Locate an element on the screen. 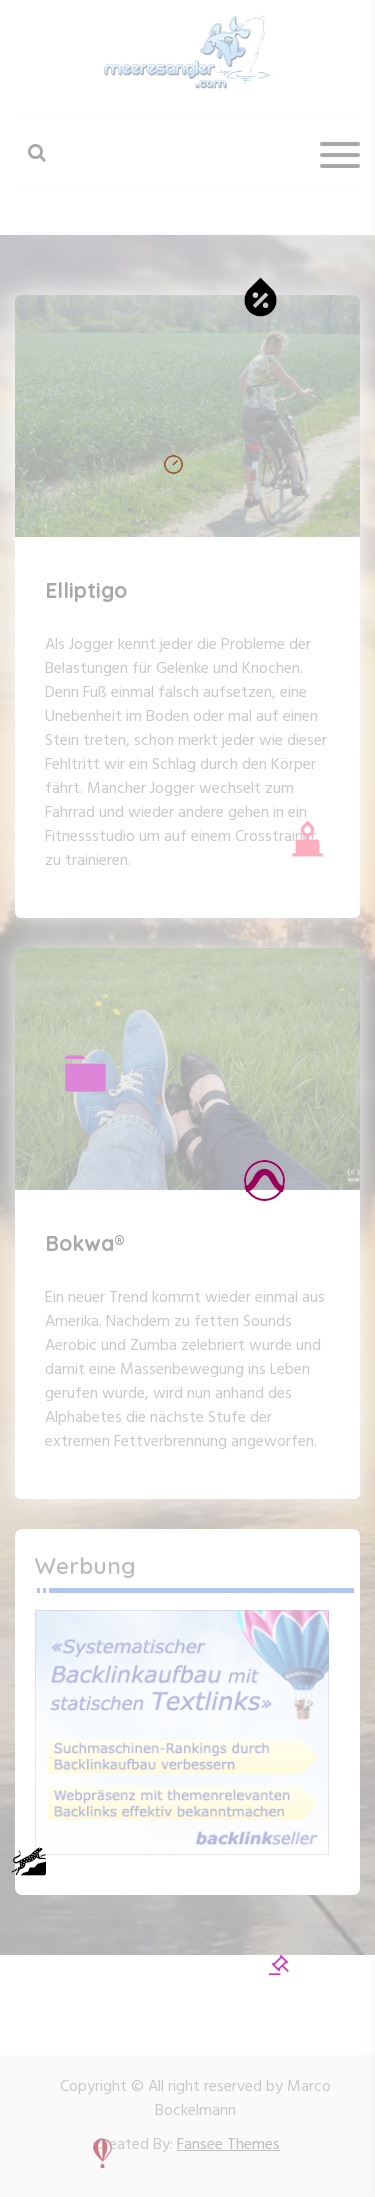 This screenshot has width=375, height=2197. fly.io logo - cloud hosting and deployment platform is located at coordinates (102, 2153).